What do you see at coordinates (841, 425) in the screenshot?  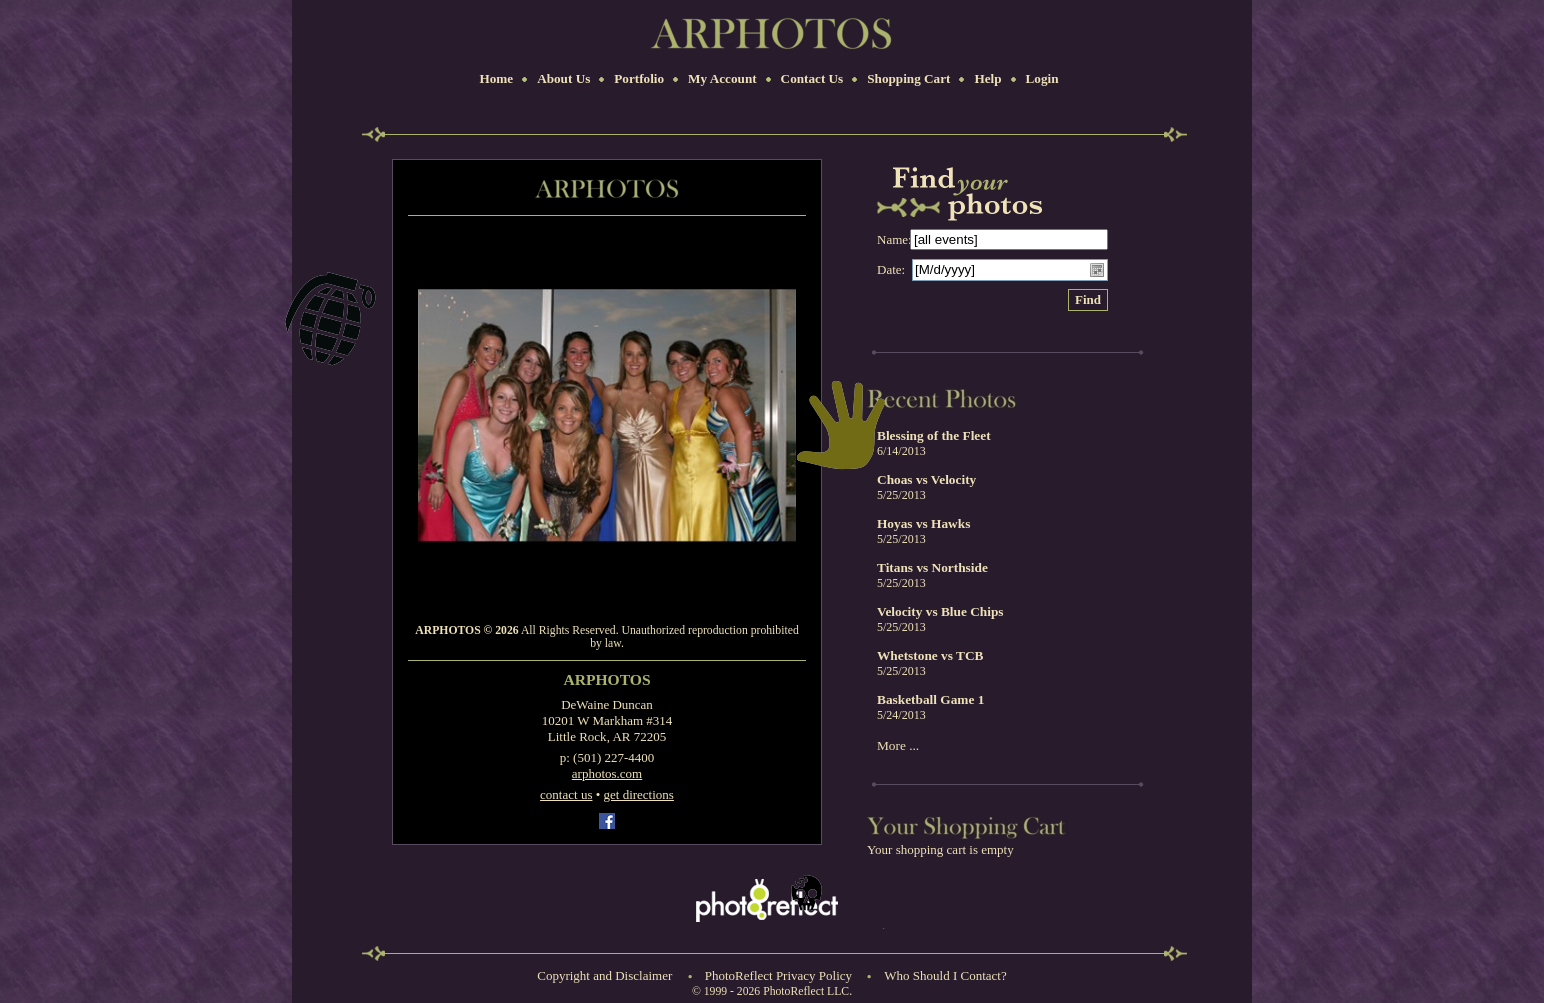 I see `tap to interact or grab an object` at bounding box center [841, 425].